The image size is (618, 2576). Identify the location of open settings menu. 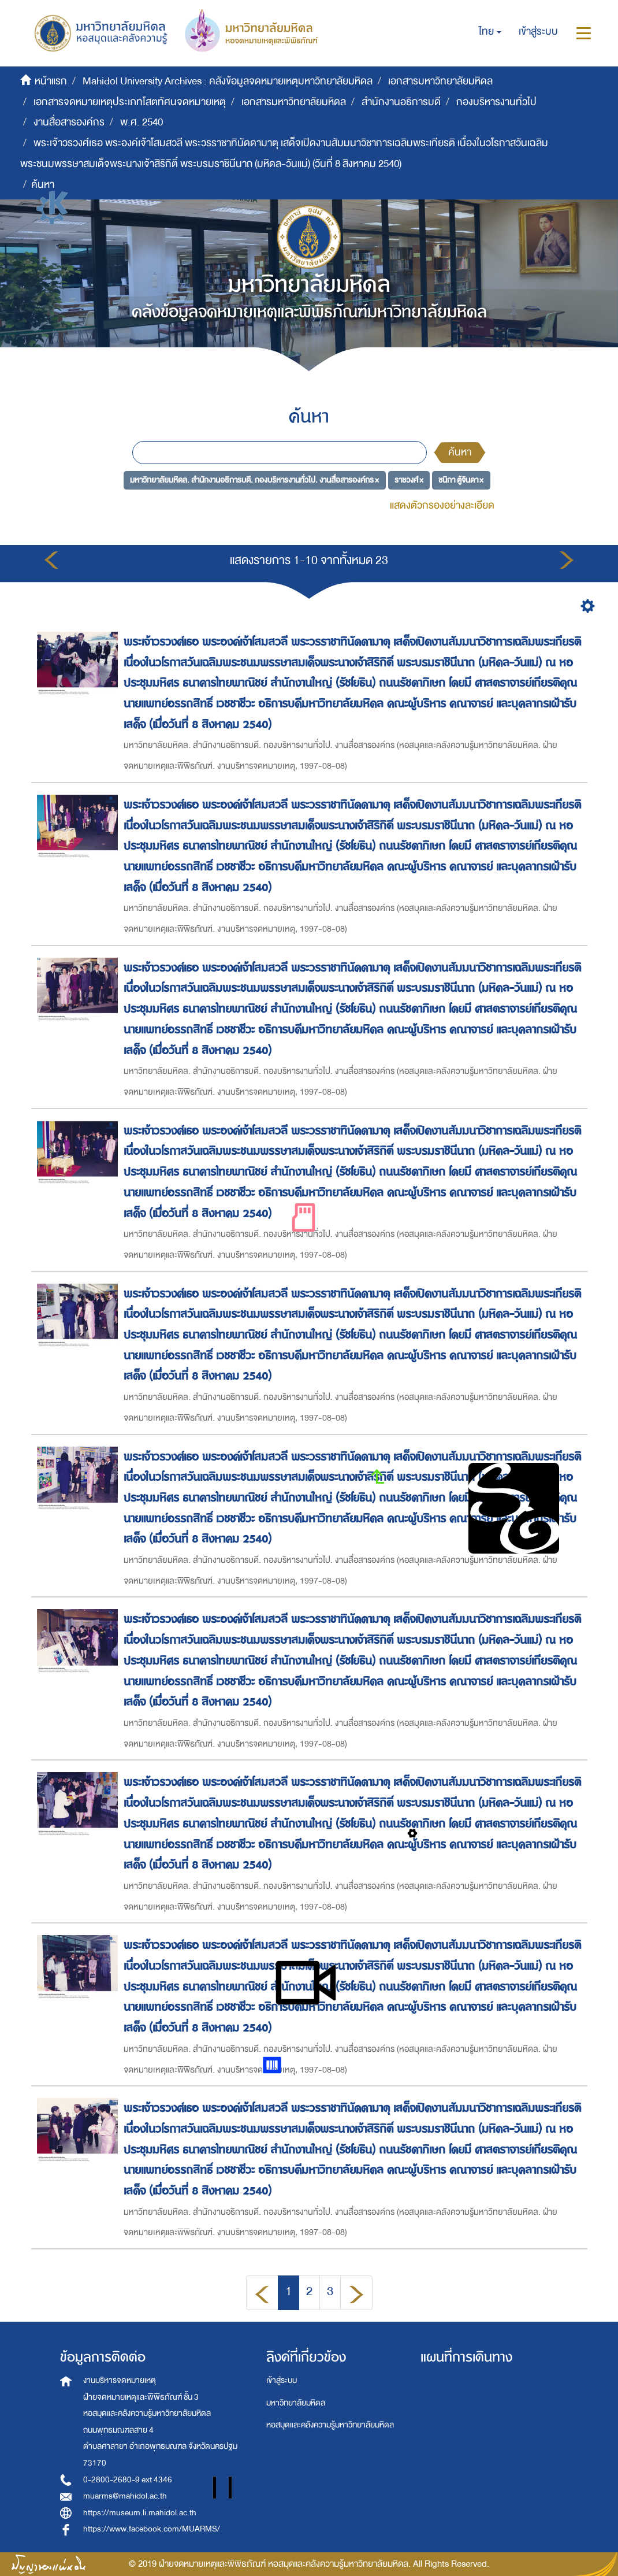
(412, 1833).